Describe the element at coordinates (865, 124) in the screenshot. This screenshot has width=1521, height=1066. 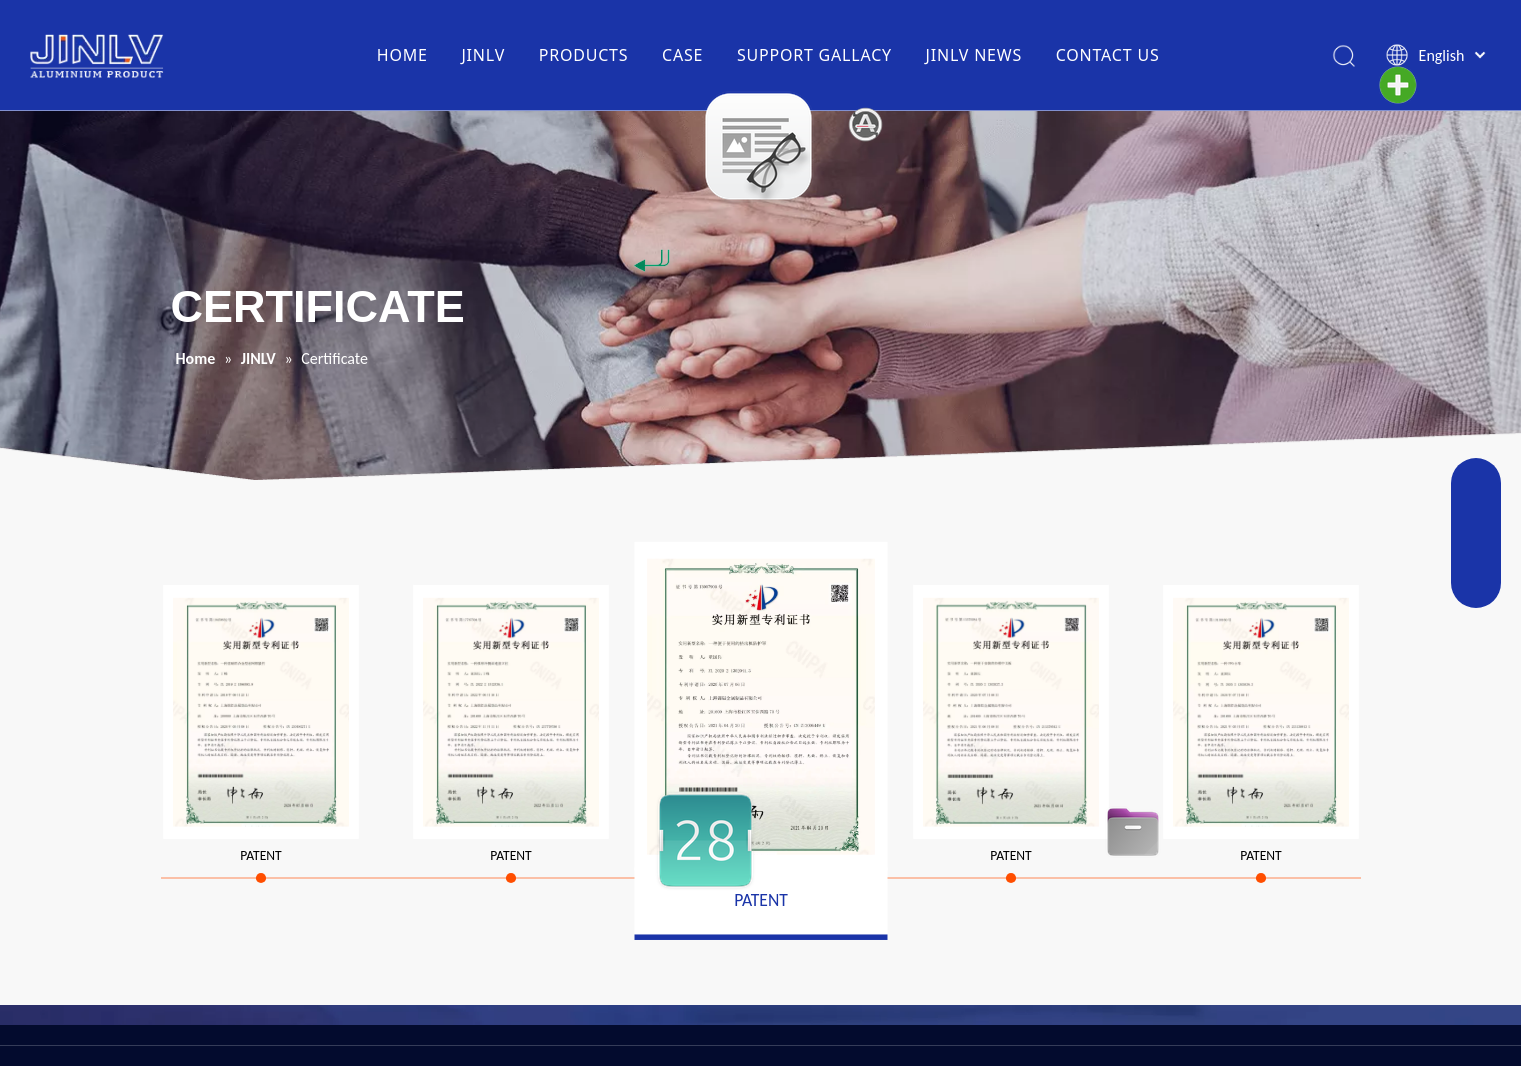
I see `check for available system updates` at that location.